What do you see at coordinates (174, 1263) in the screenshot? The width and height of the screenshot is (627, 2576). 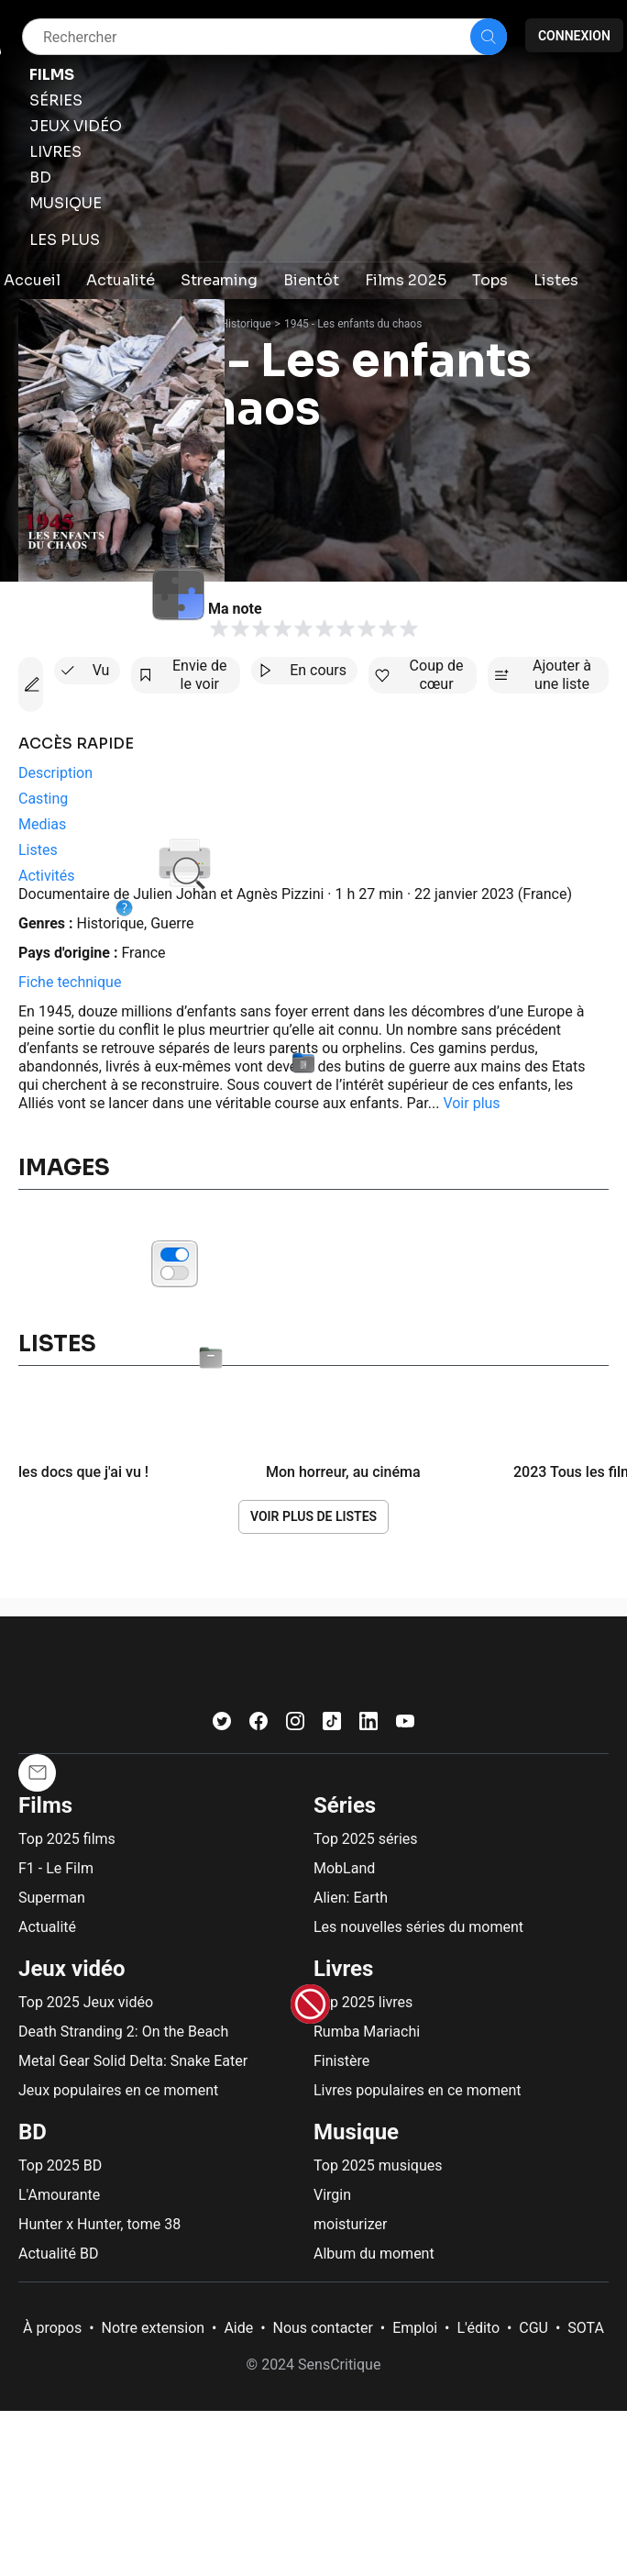 I see `open gnome tweaks to customize desktop settings` at bounding box center [174, 1263].